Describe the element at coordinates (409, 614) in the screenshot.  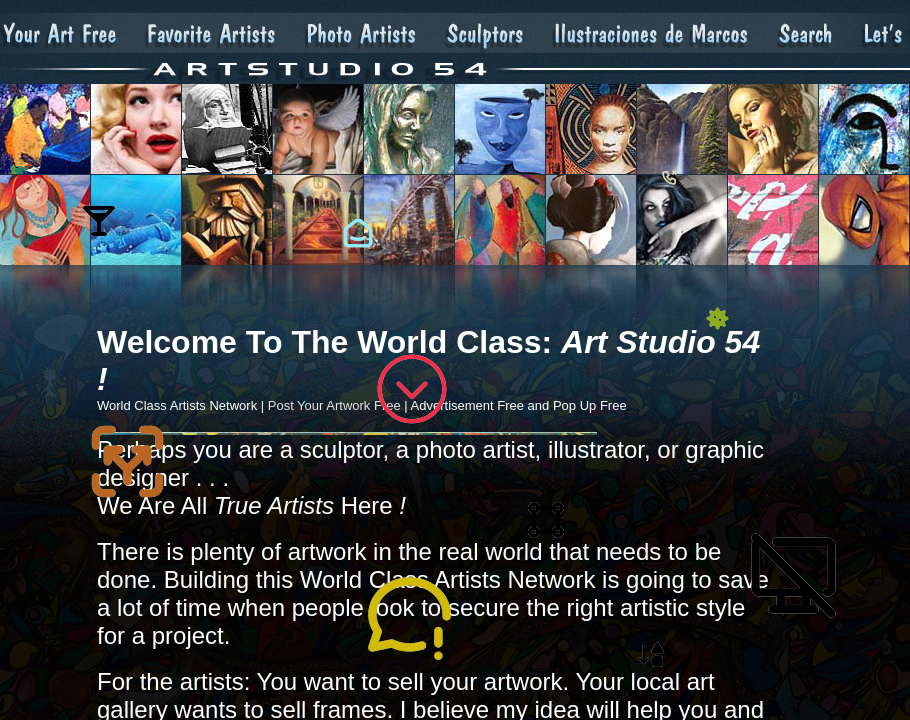
I see `indicates an urgent or important message` at that location.